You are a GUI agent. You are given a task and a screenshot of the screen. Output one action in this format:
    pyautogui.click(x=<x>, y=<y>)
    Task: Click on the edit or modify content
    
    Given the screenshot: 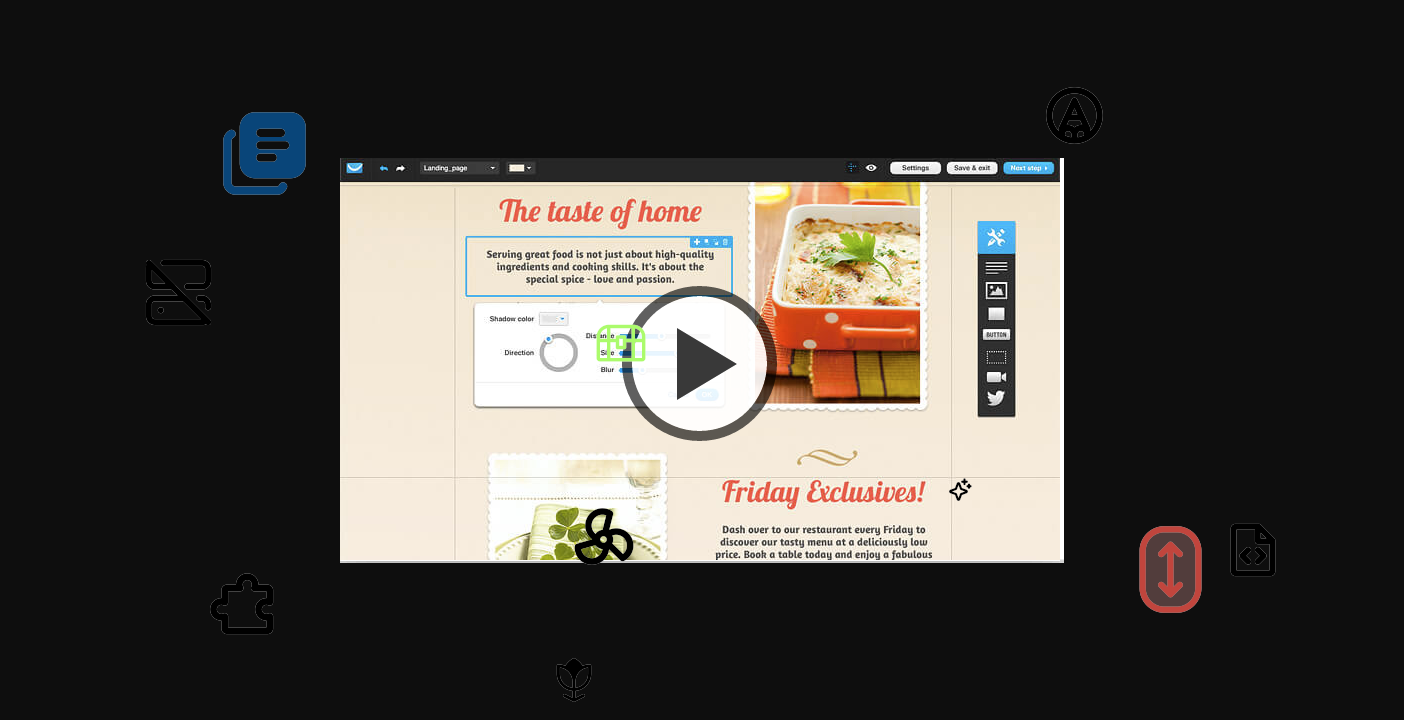 What is the action you would take?
    pyautogui.click(x=1074, y=115)
    